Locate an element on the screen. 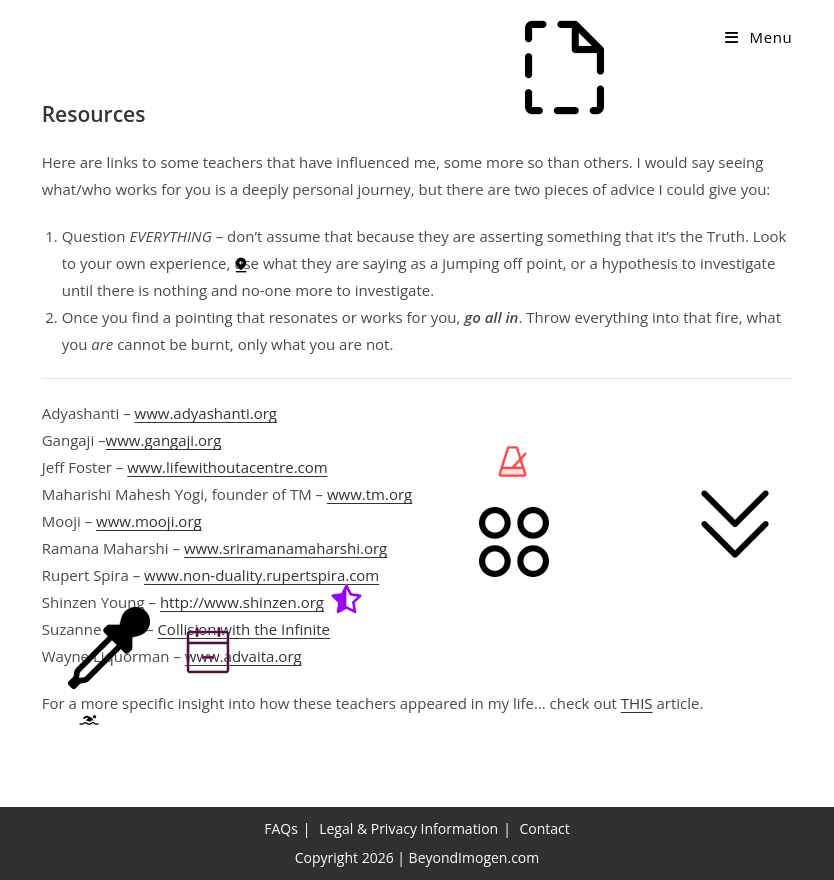 Image resolution: width=834 pixels, height=880 pixels. adjust tempo or timing settings is located at coordinates (512, 461).